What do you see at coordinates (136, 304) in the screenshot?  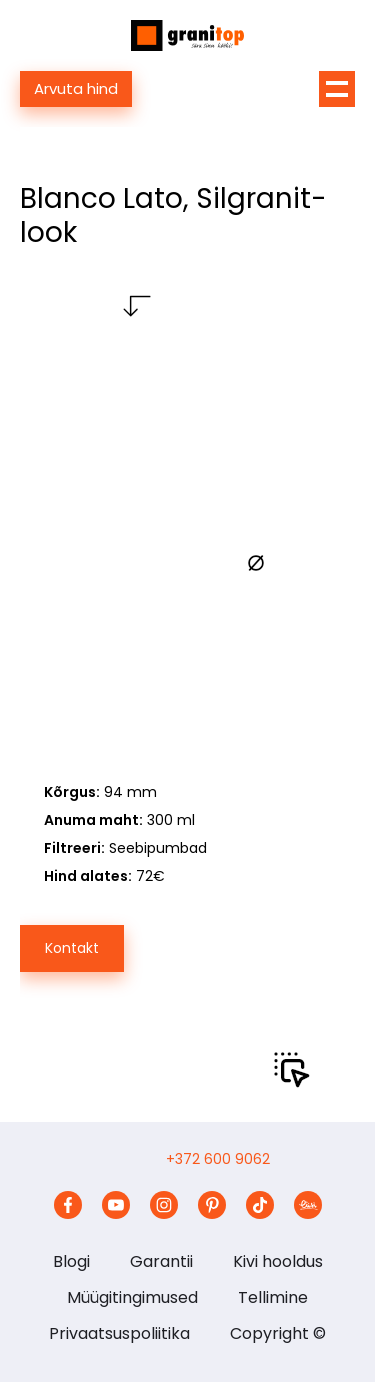 I see `go back and down in navigation` at bounding box center [136, 304].